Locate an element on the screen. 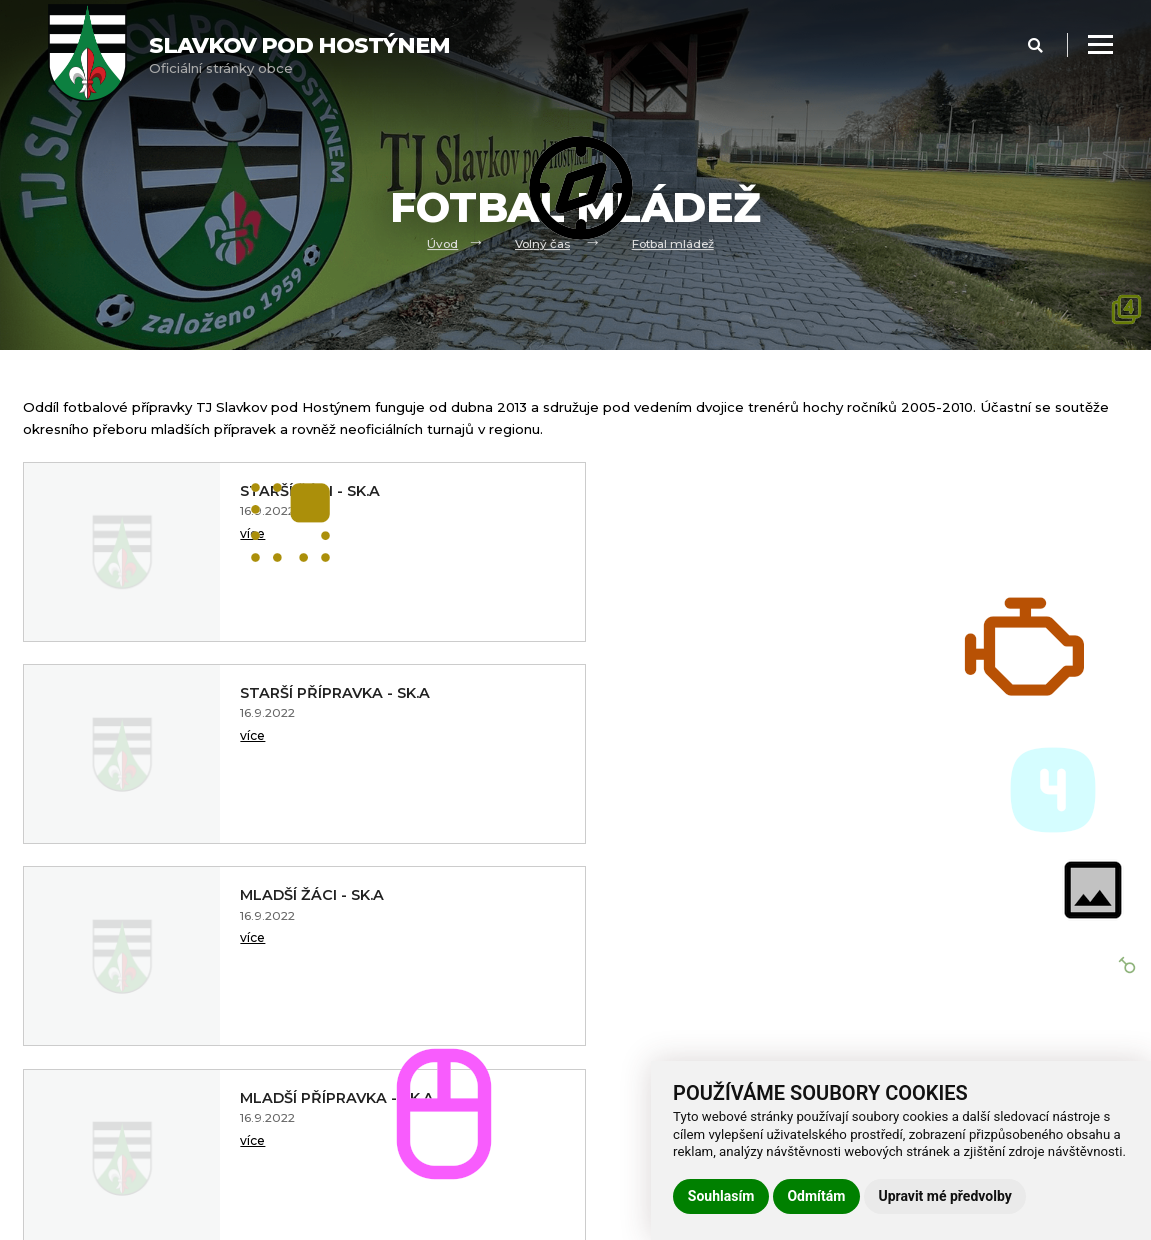 The height and width of the screenshot is (1240, 1151). indicates mouse input device connected is located at coordinates (444, 1114).